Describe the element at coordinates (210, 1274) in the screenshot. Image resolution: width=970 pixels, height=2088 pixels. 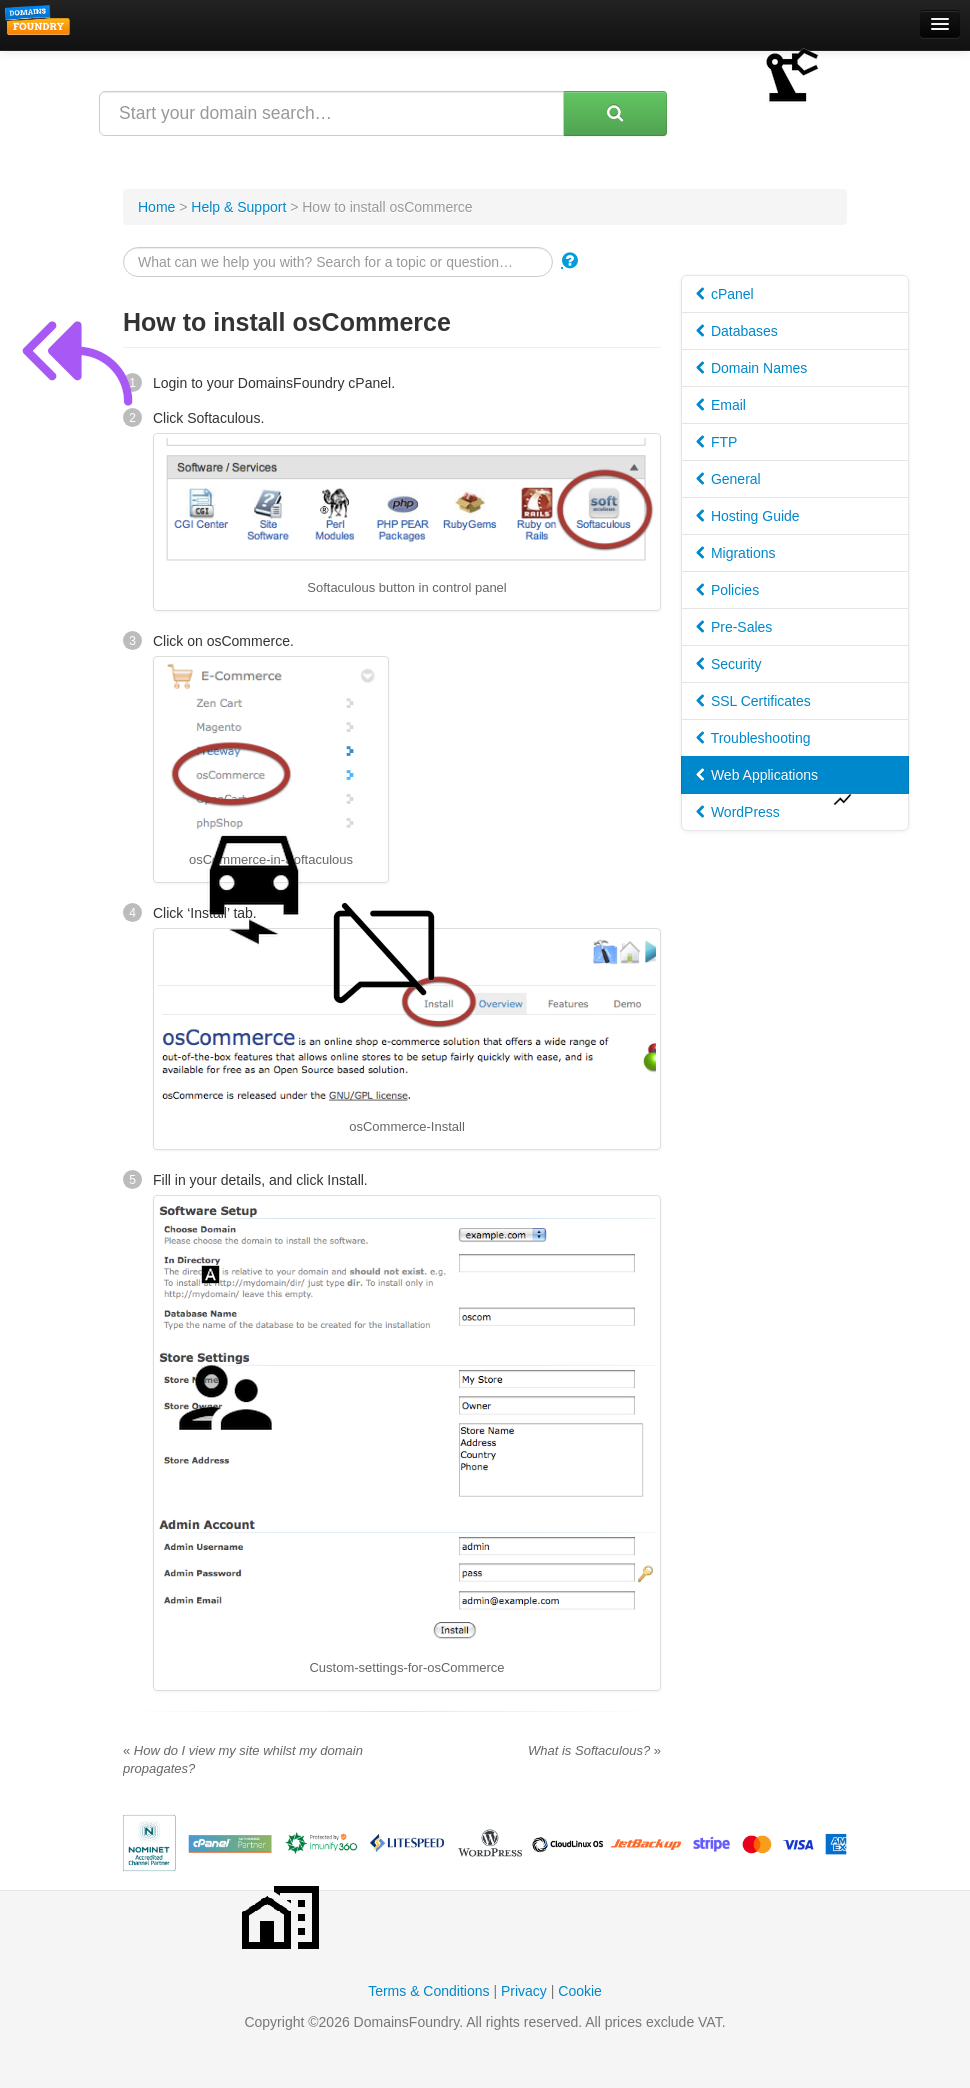
I see `download or install a new font` at that location.